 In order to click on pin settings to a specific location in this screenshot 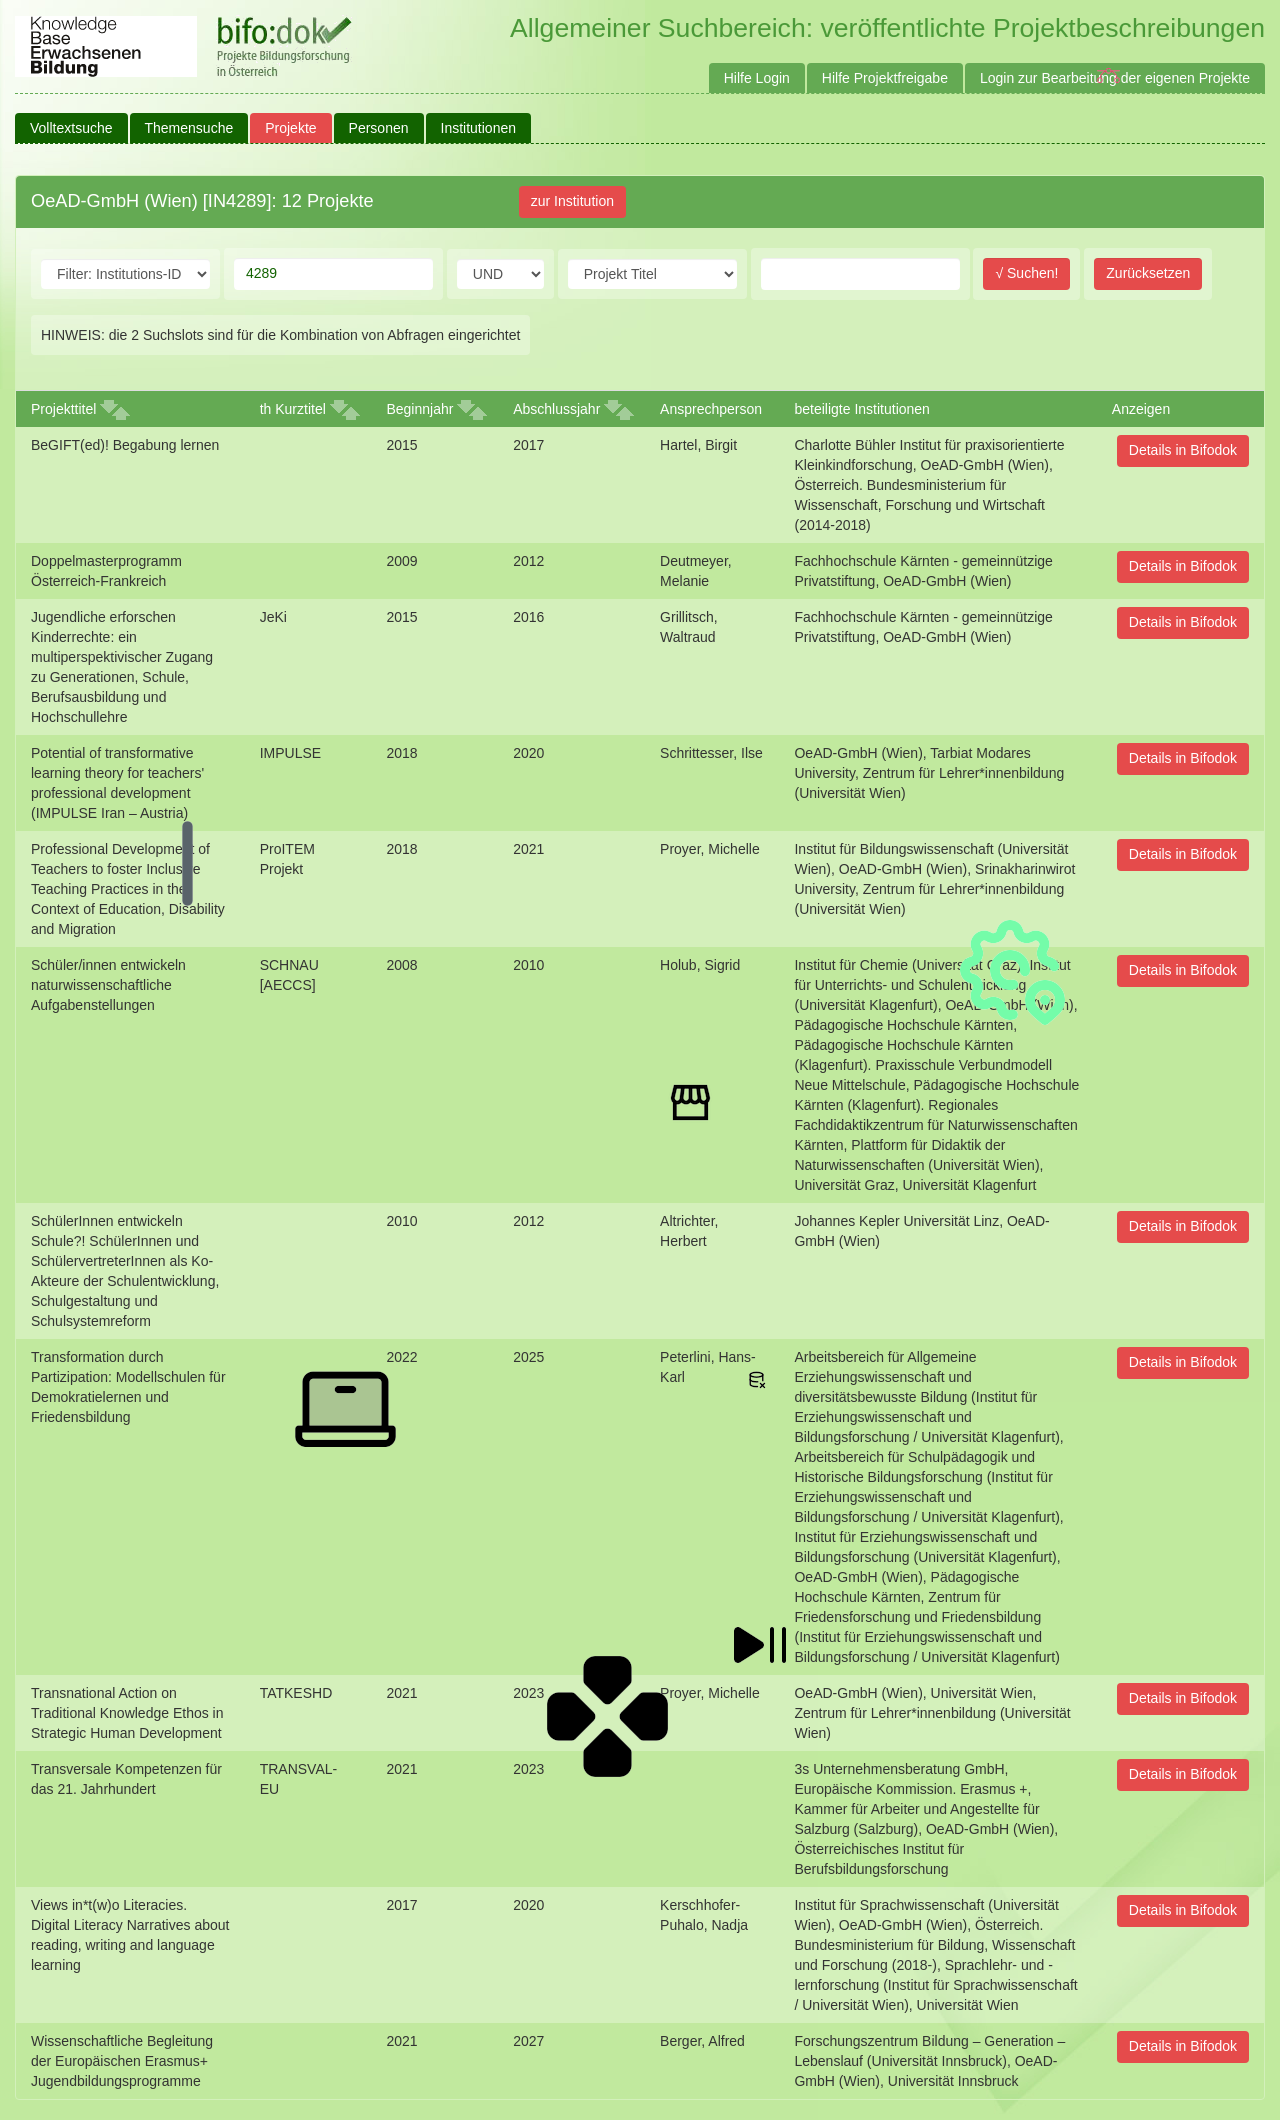, I will do `click(1010, 970)`.